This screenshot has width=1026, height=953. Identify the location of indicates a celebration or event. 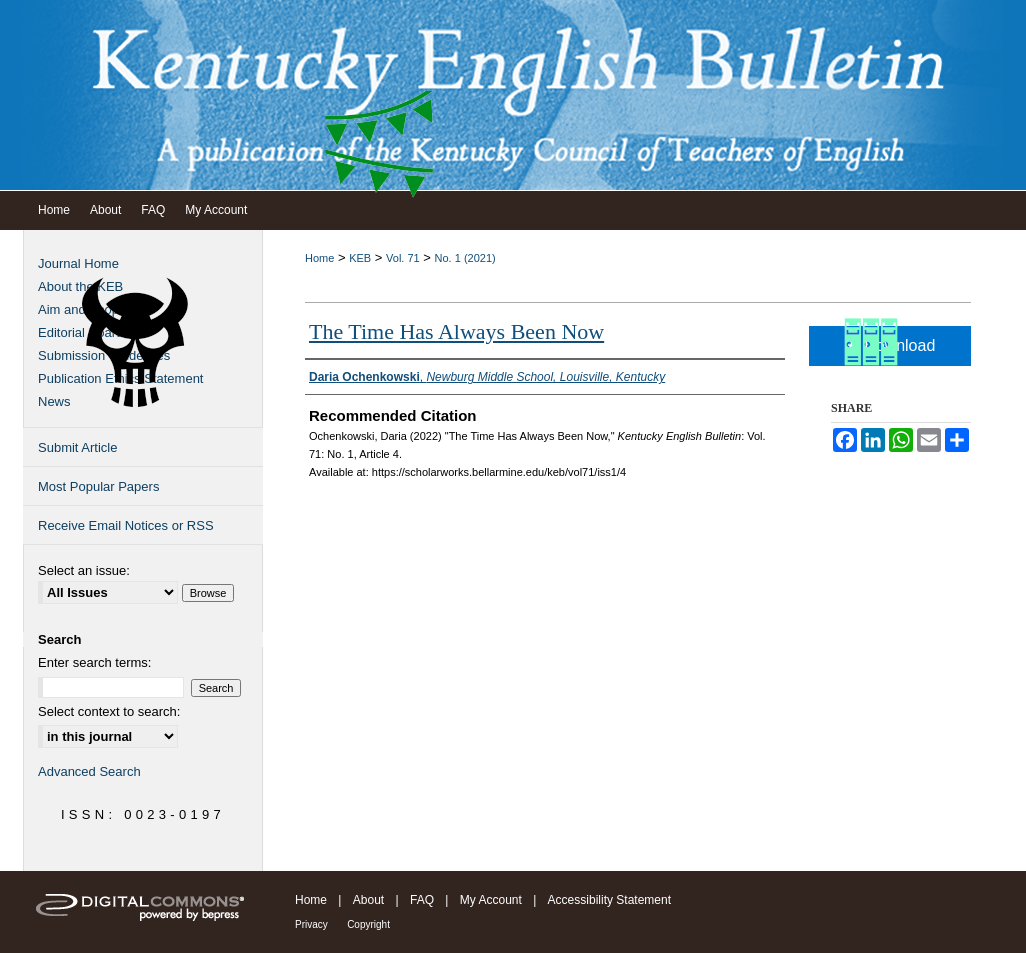
(379, 144).